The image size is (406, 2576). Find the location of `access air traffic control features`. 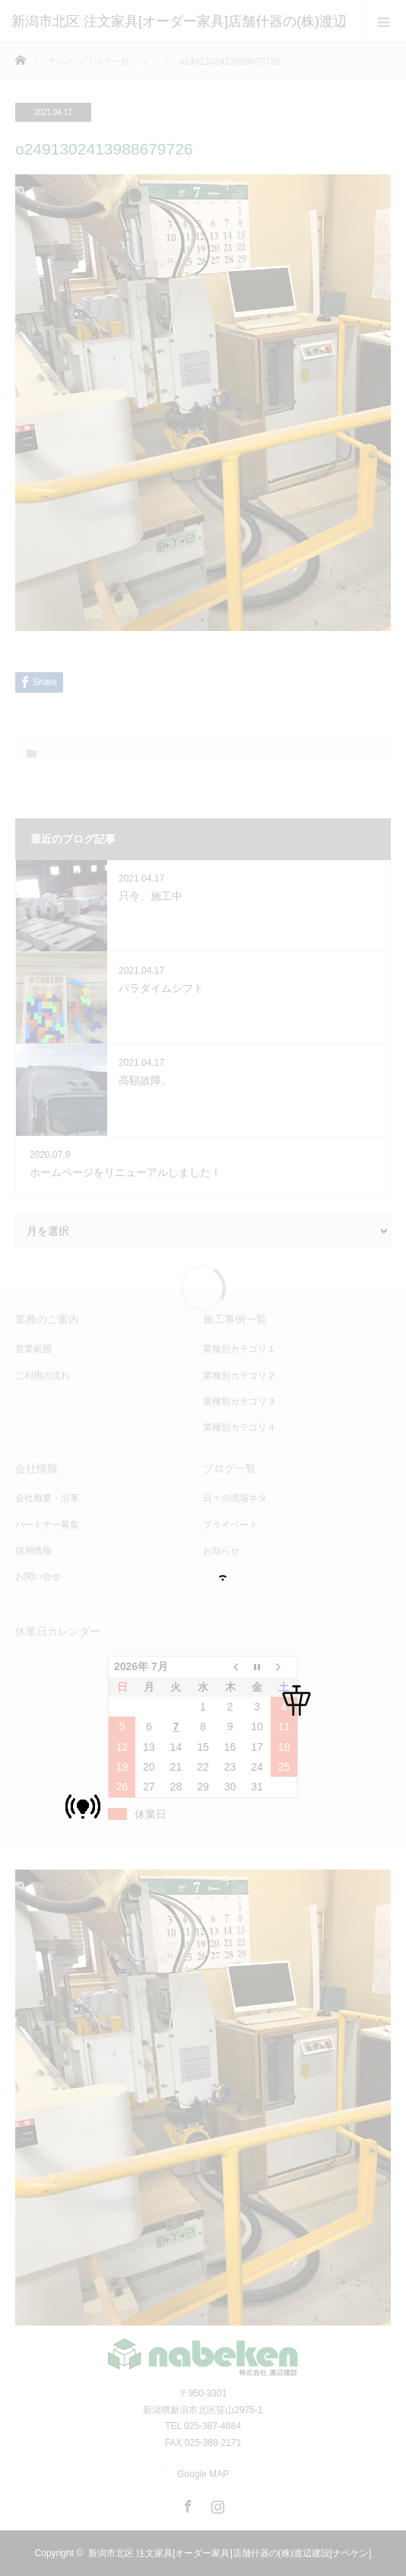

access air traffic control features is located at coordinates (297, 1701).